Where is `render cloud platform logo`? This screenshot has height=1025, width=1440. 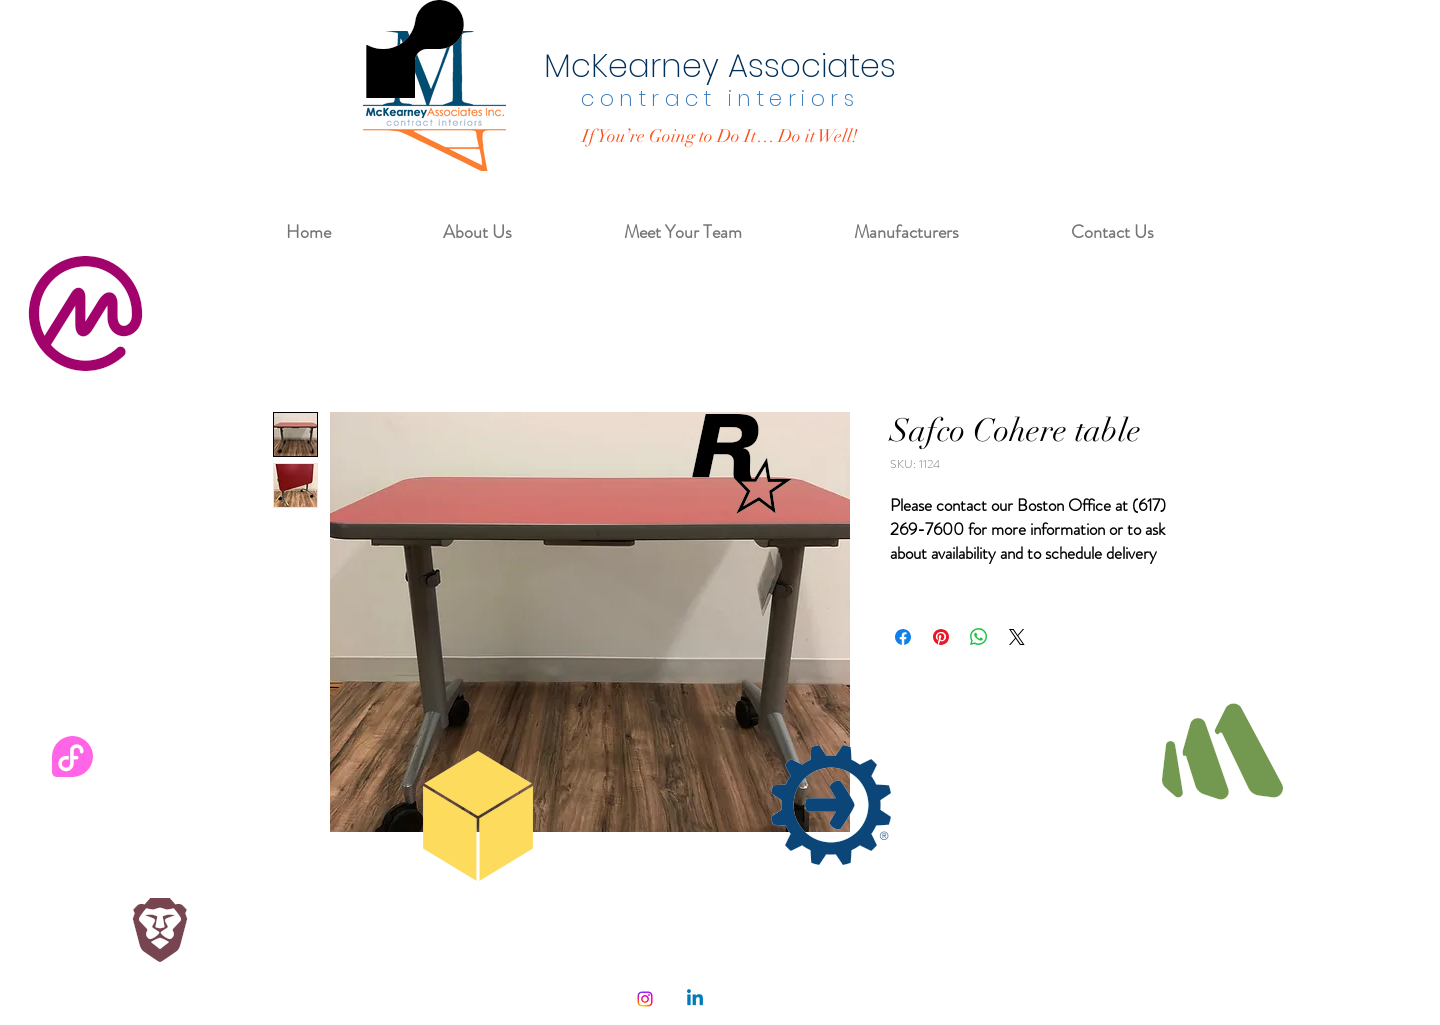
render cloud platform logo is located at coordinates (415, 49).